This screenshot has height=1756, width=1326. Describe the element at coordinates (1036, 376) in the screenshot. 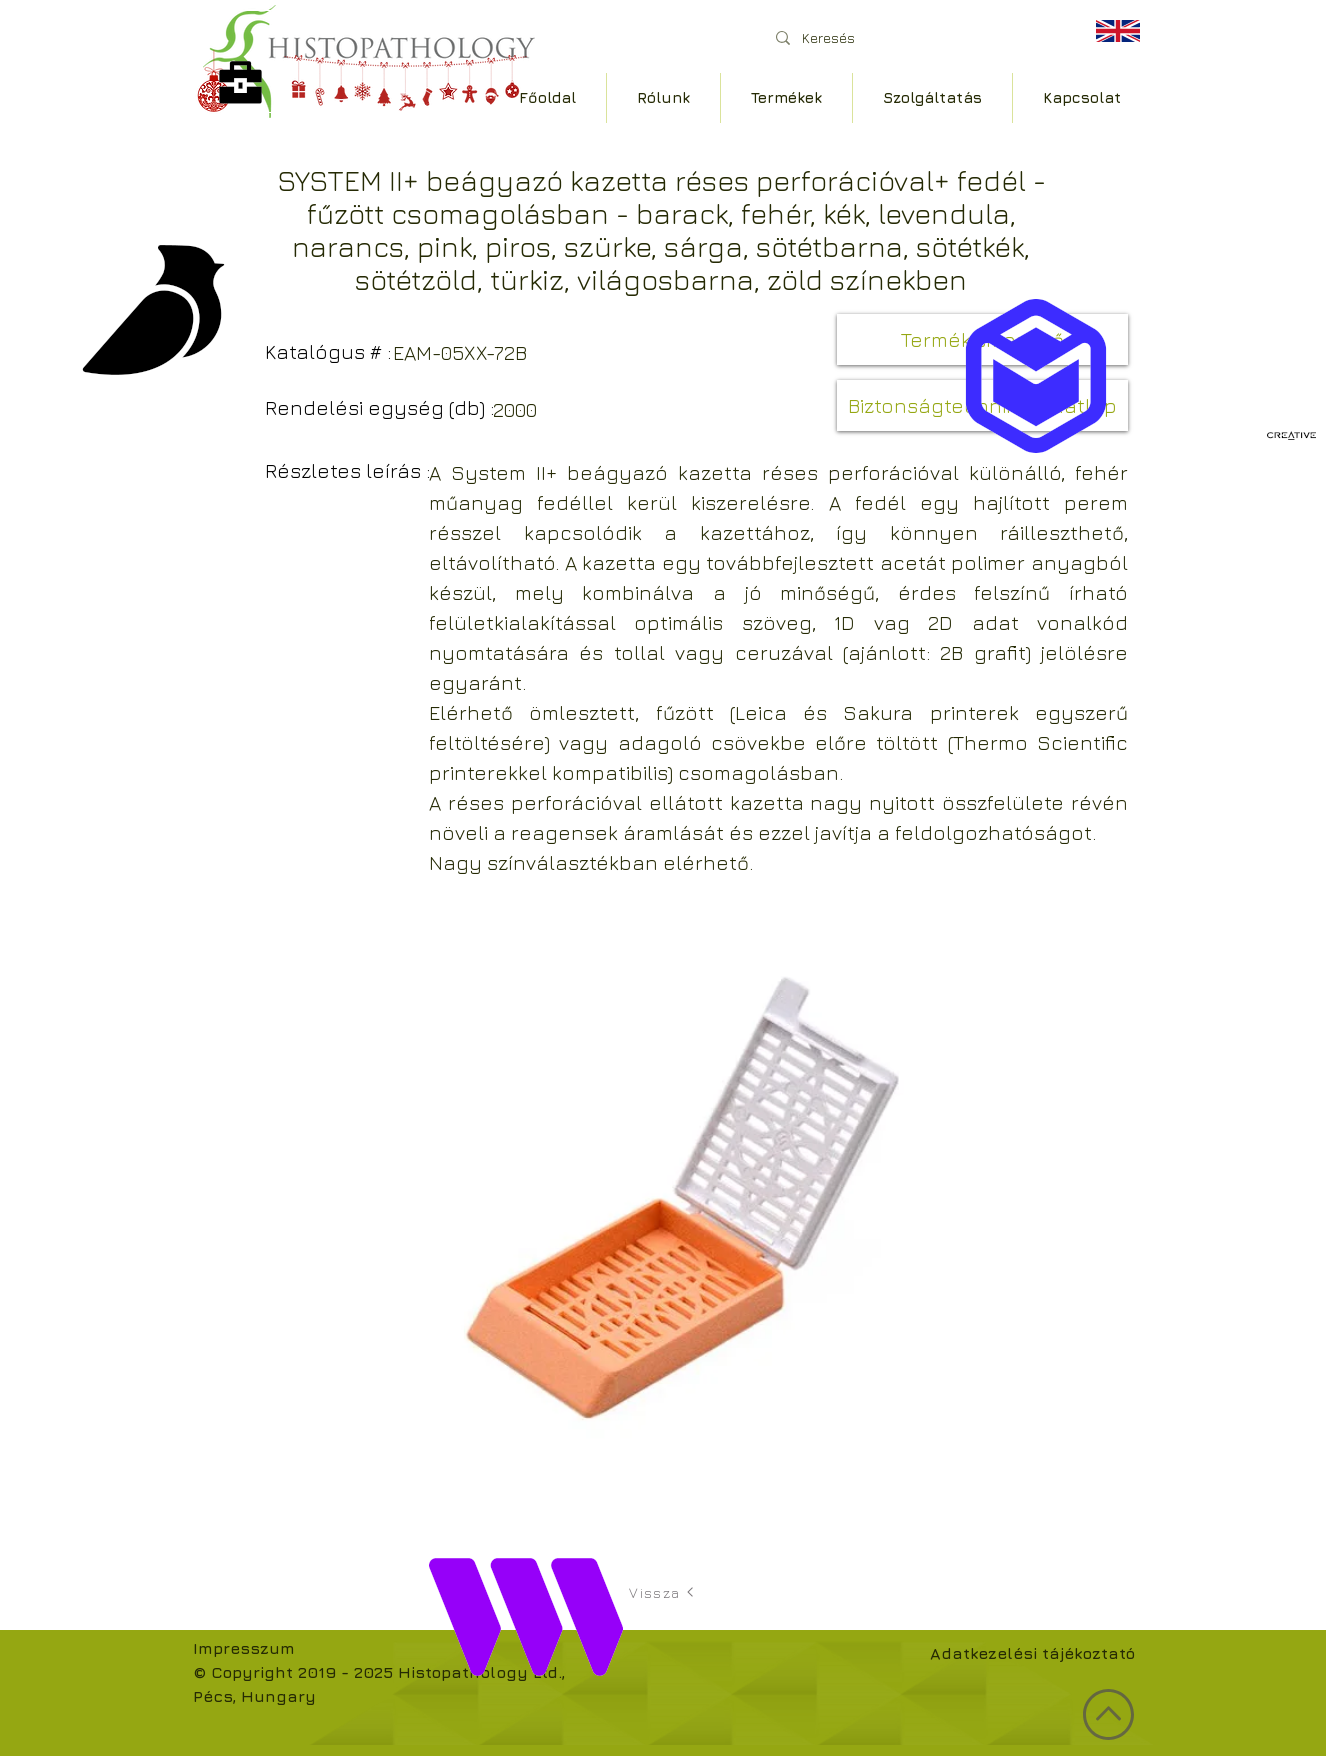

I see `metro bundler logo` at that location.